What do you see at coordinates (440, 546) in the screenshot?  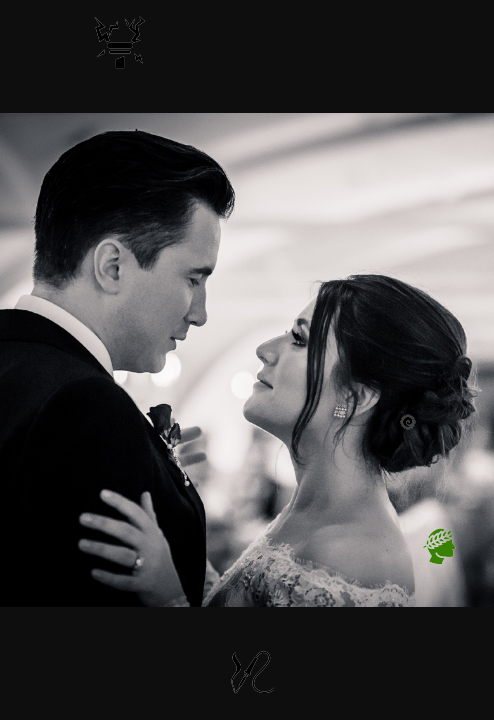 I see `represents a roman empire or ancient history themed game` at bounding box center [440, 546].